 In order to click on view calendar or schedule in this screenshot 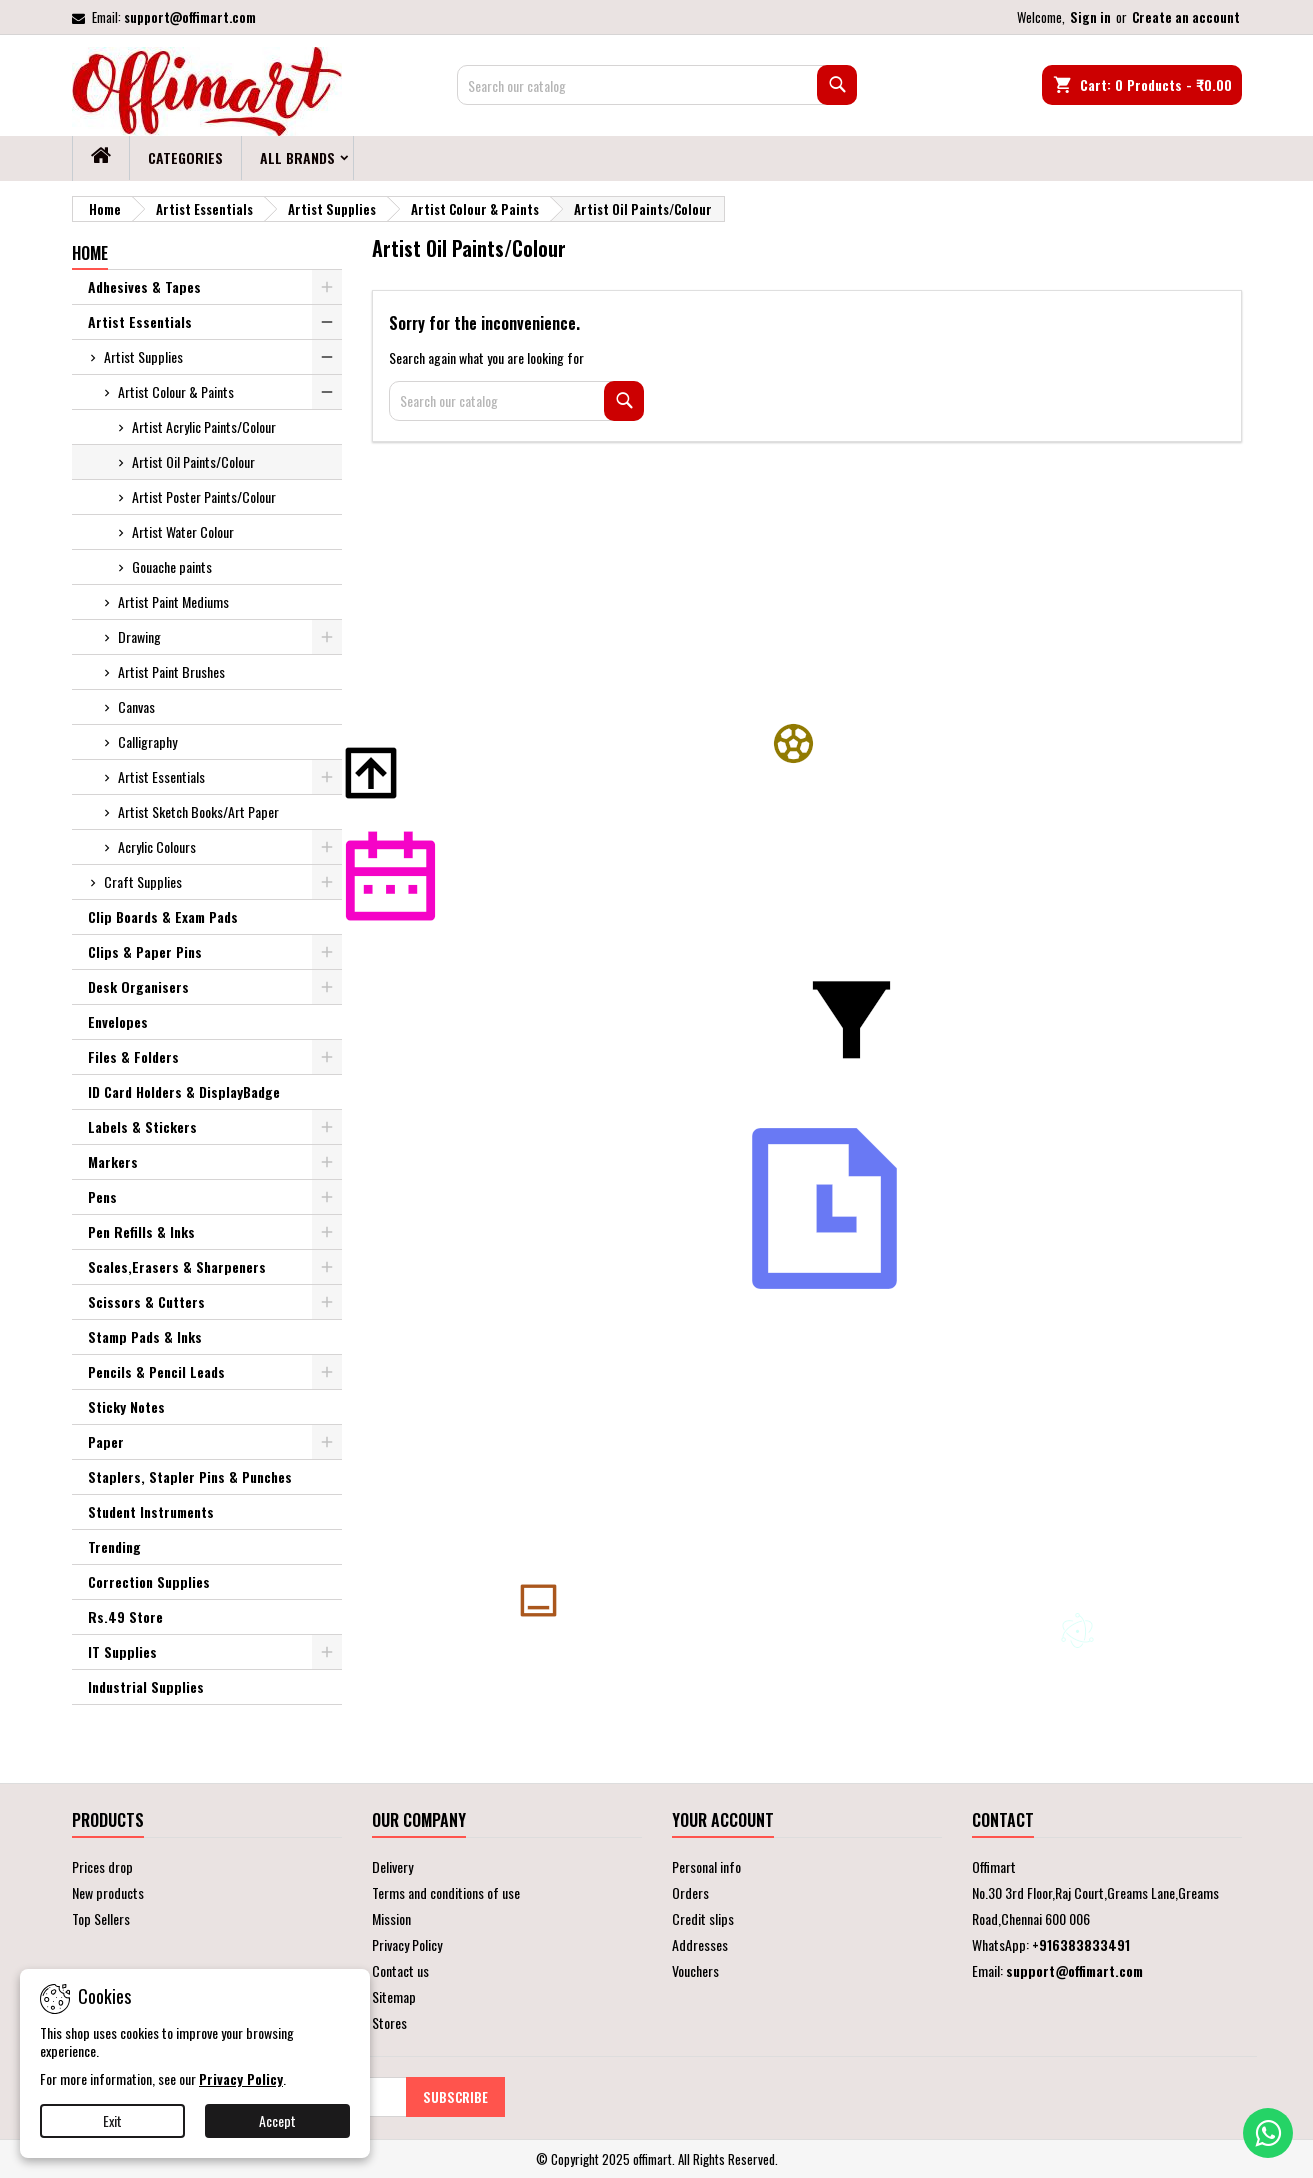, I will do `click(390, 880)`.